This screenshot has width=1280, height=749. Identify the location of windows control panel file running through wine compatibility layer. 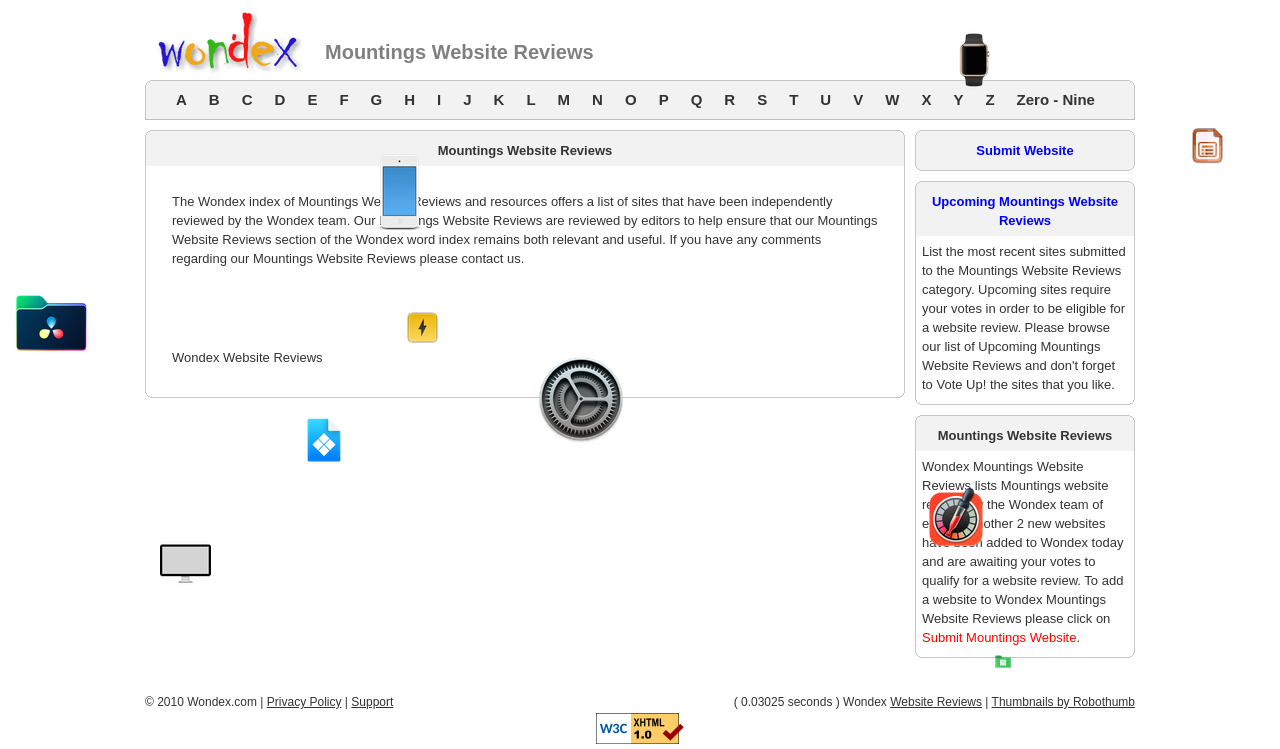
(324, 441).